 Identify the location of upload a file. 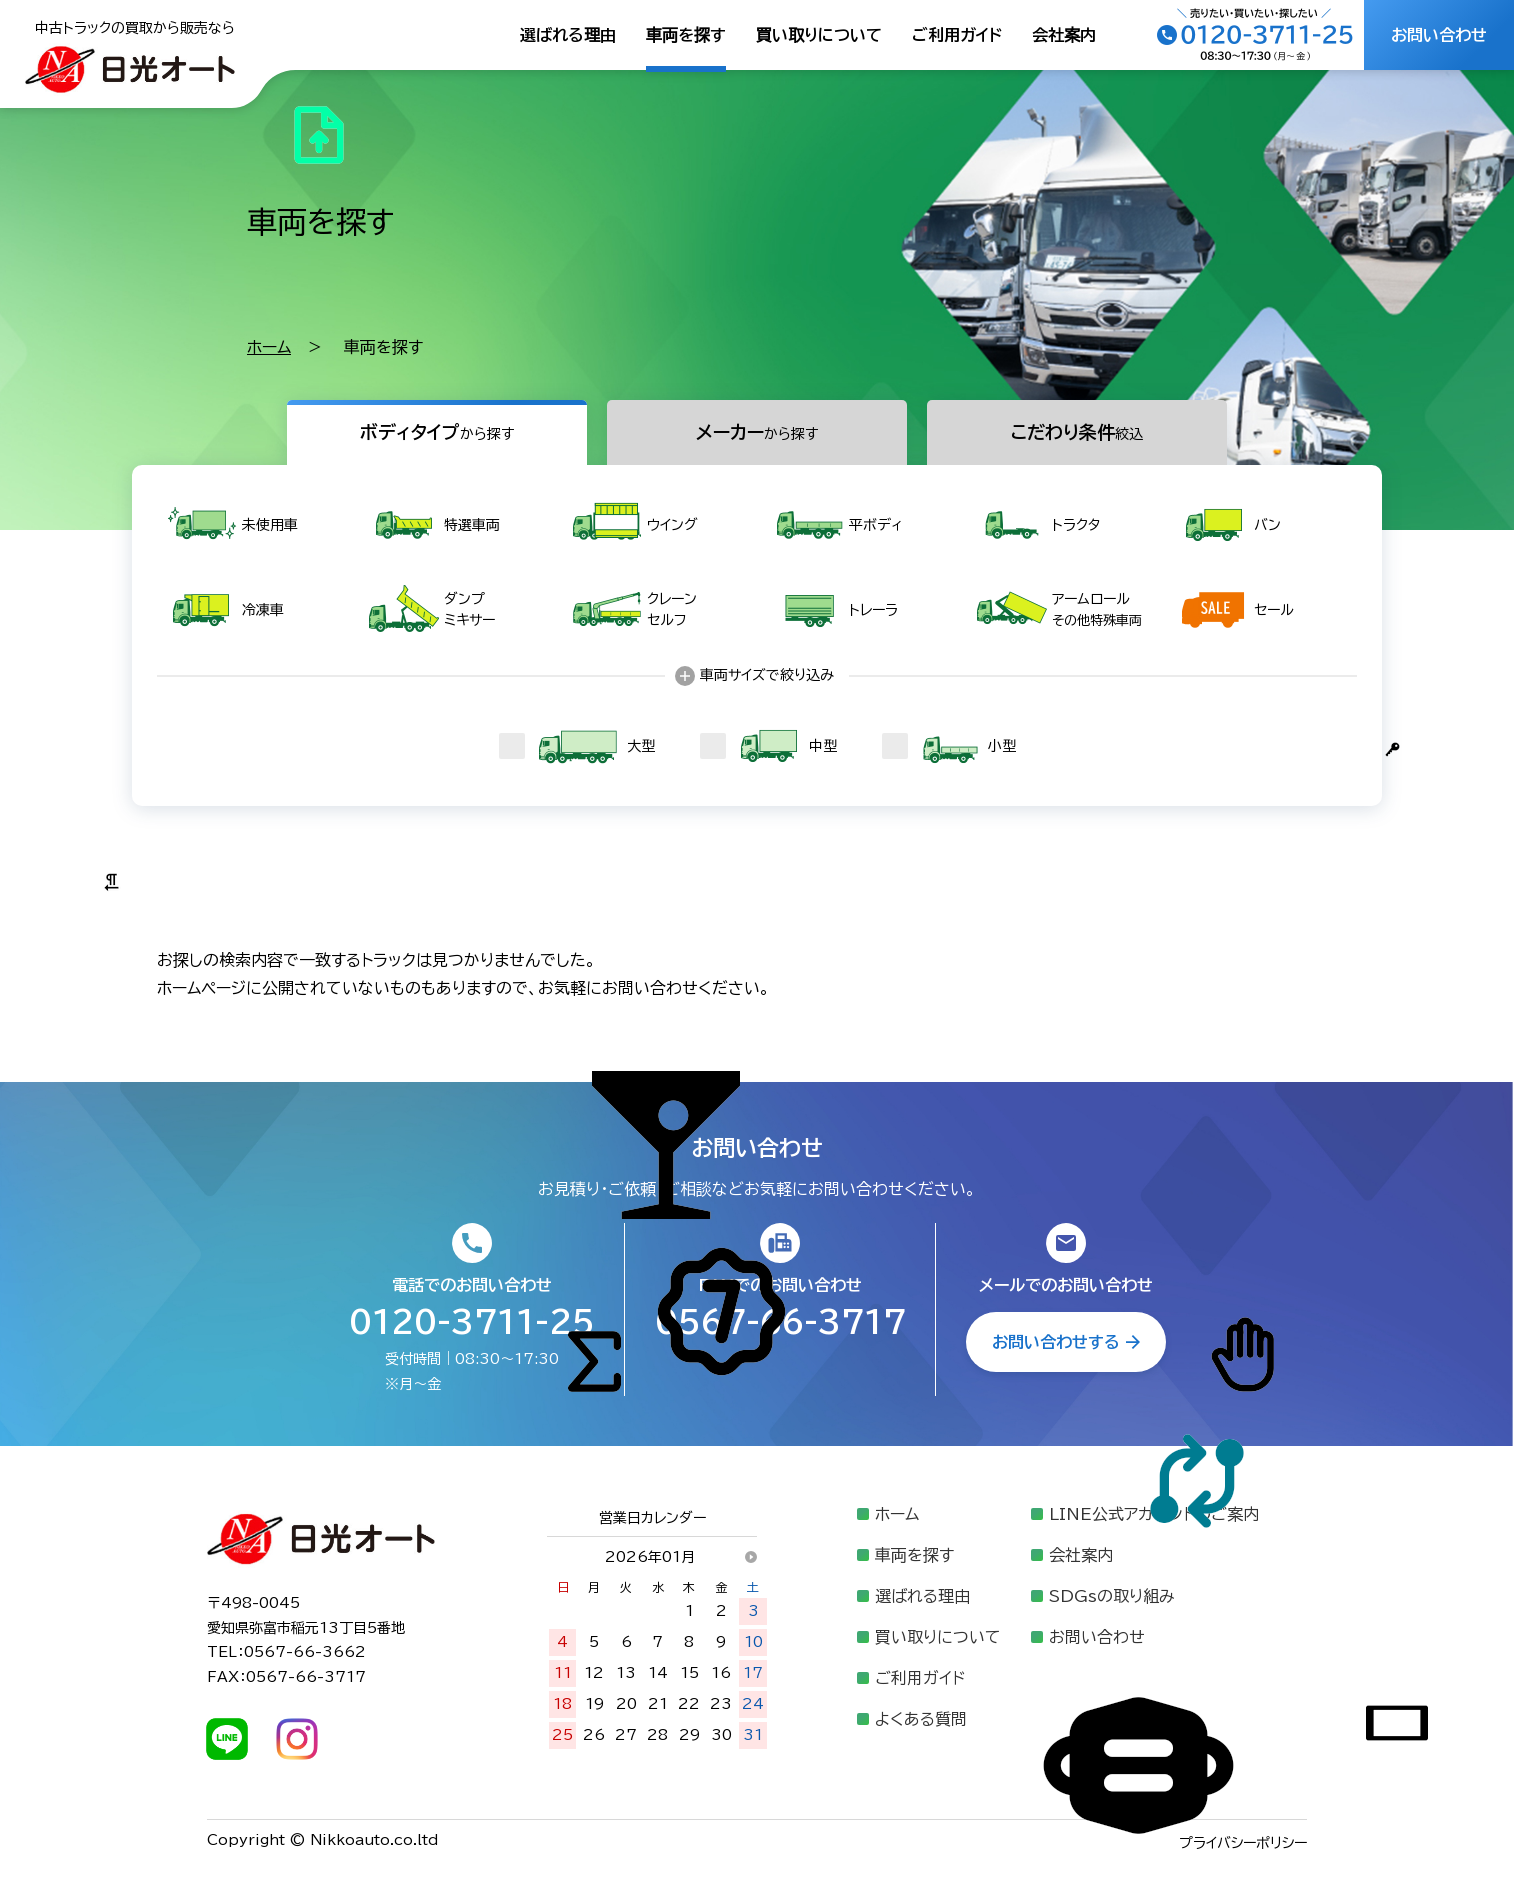
(319, 135).